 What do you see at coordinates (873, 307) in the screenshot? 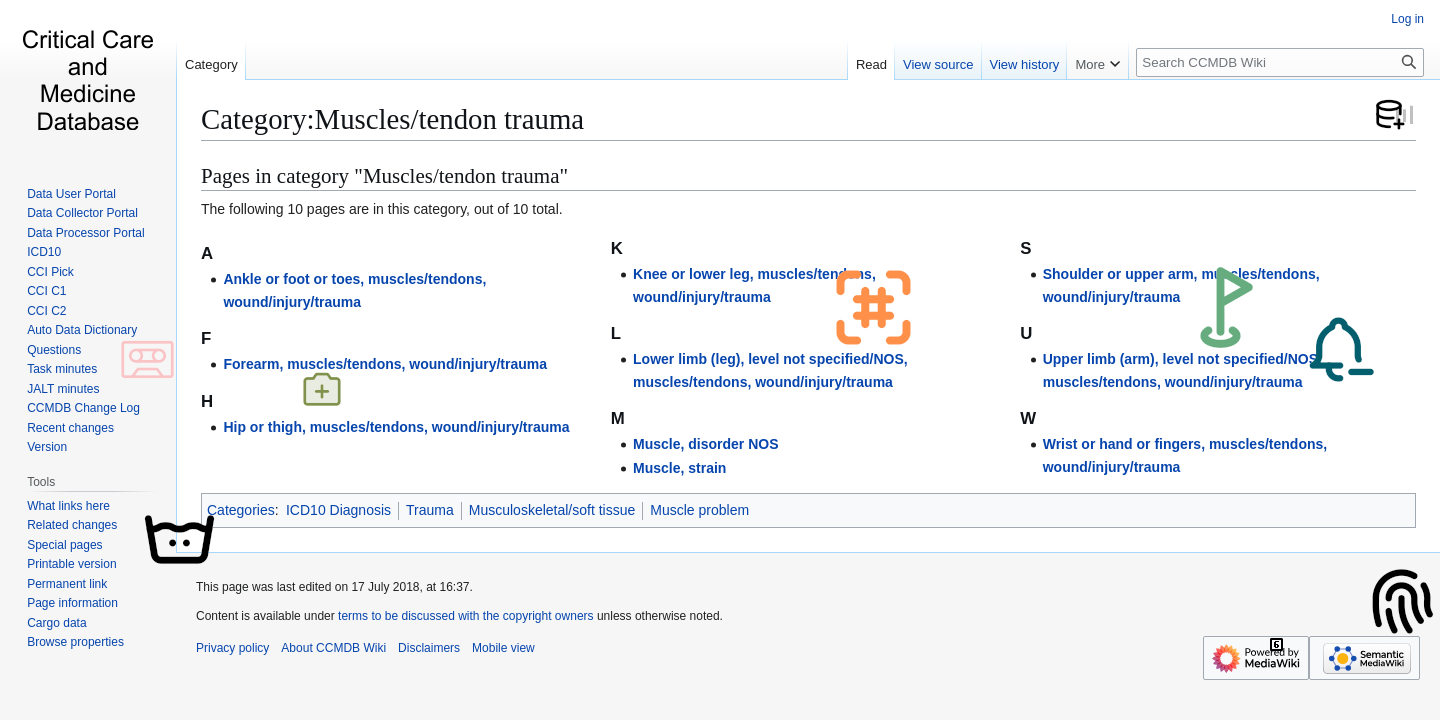
I see `scan a QR code or barcode` at bounding box center [873, 307].